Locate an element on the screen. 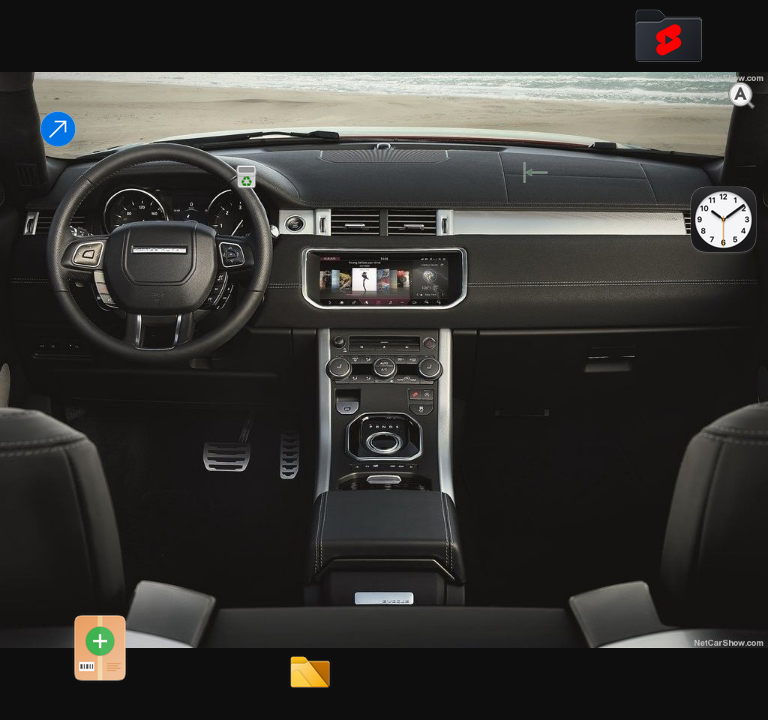 The width and height of the screenshot is (768, 720). open the trash or recycle bin is located at coordinates (246, 176).